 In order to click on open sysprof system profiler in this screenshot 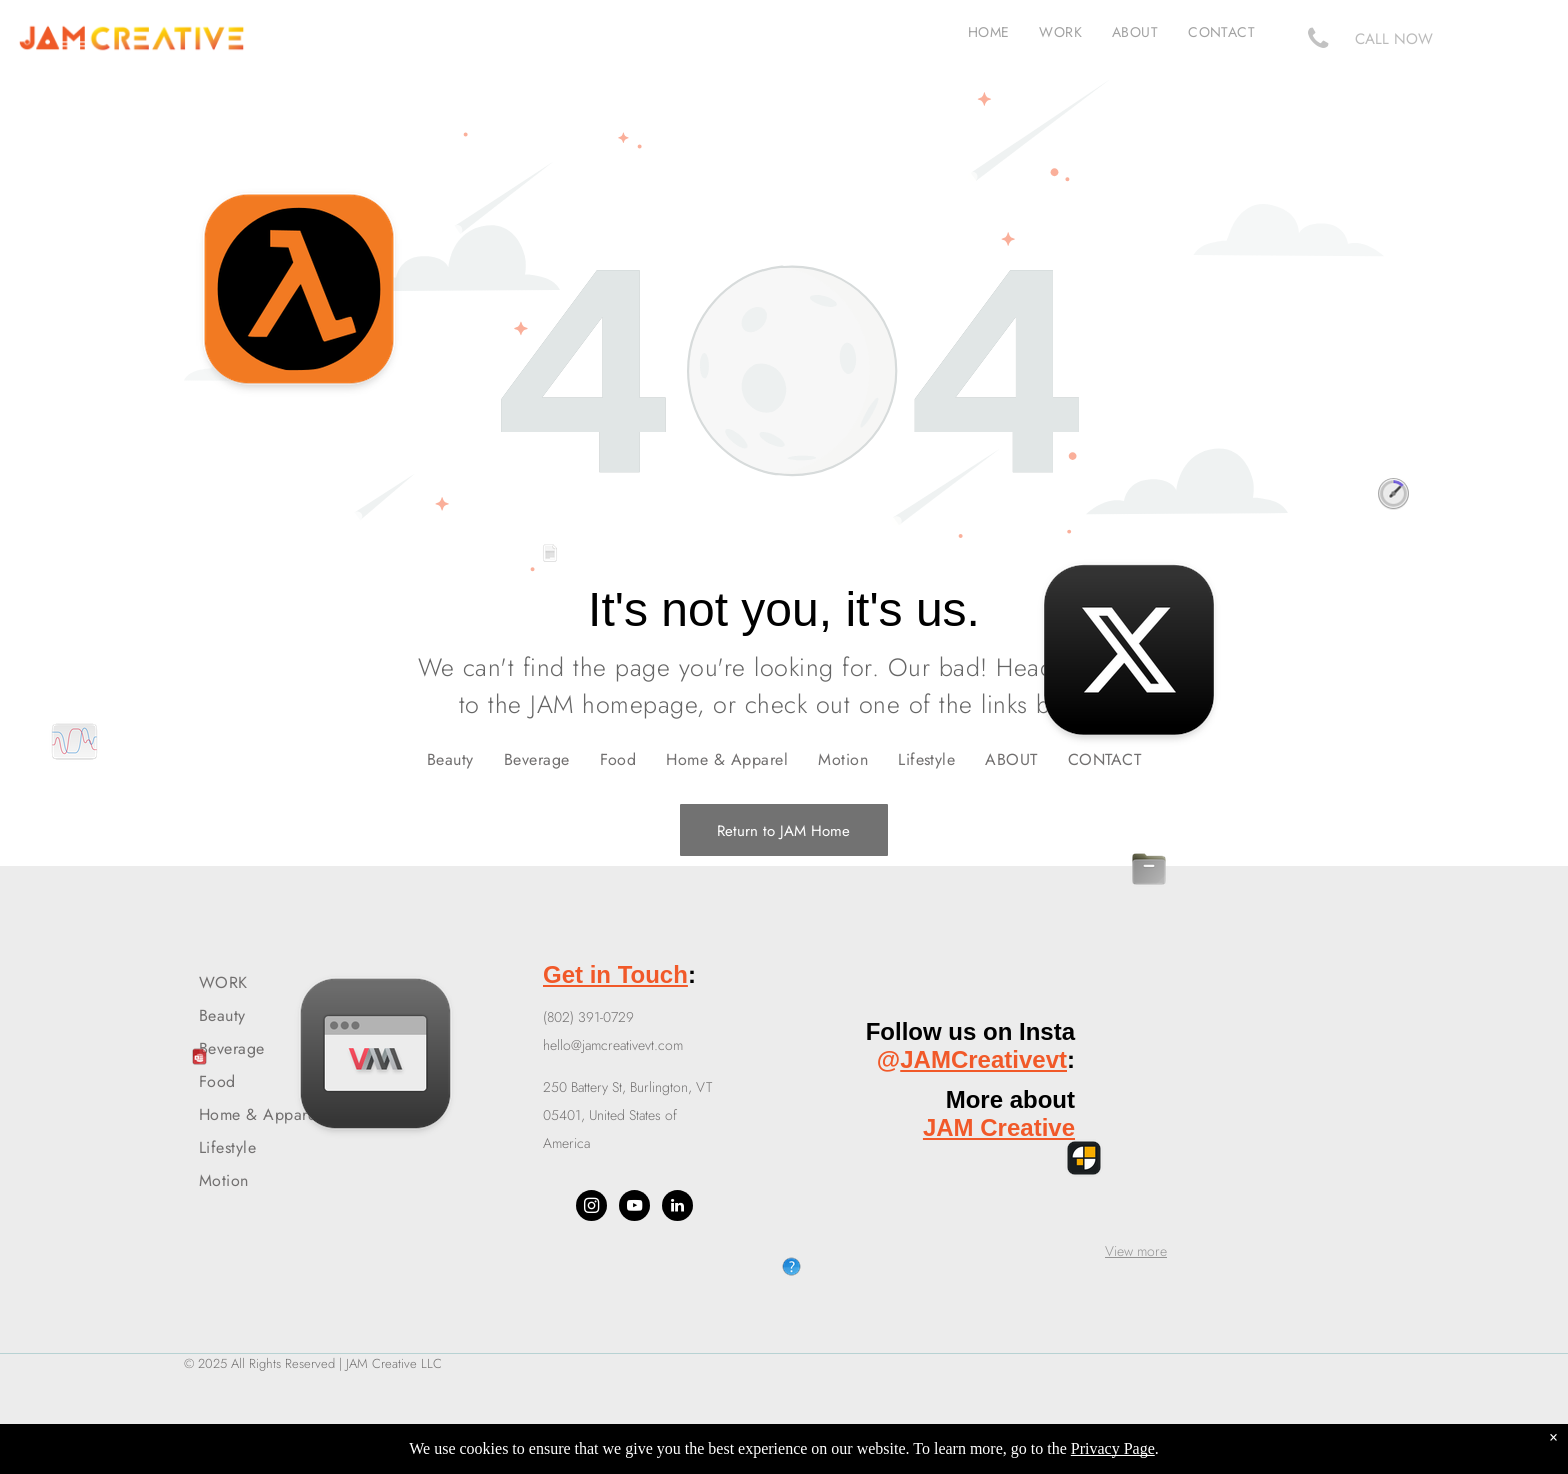, I will do `click(1393, 493)`.